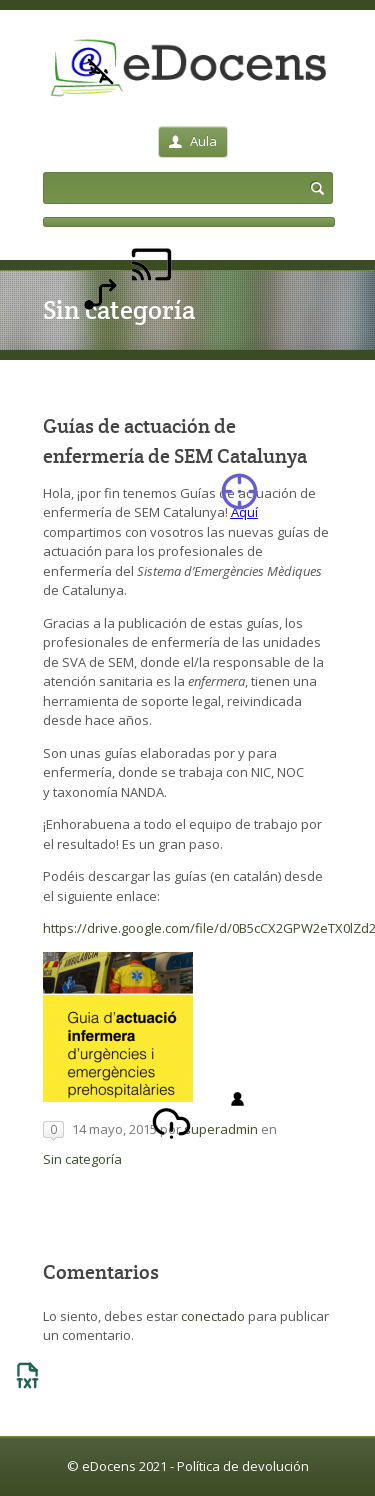 Image resolution: width=375 pixels, height=1496 pixels. What do you see at coordinates (239, 491) in the screenshot?
I see `focus or center the camera viewfinder` at bounding box center [239, 491].